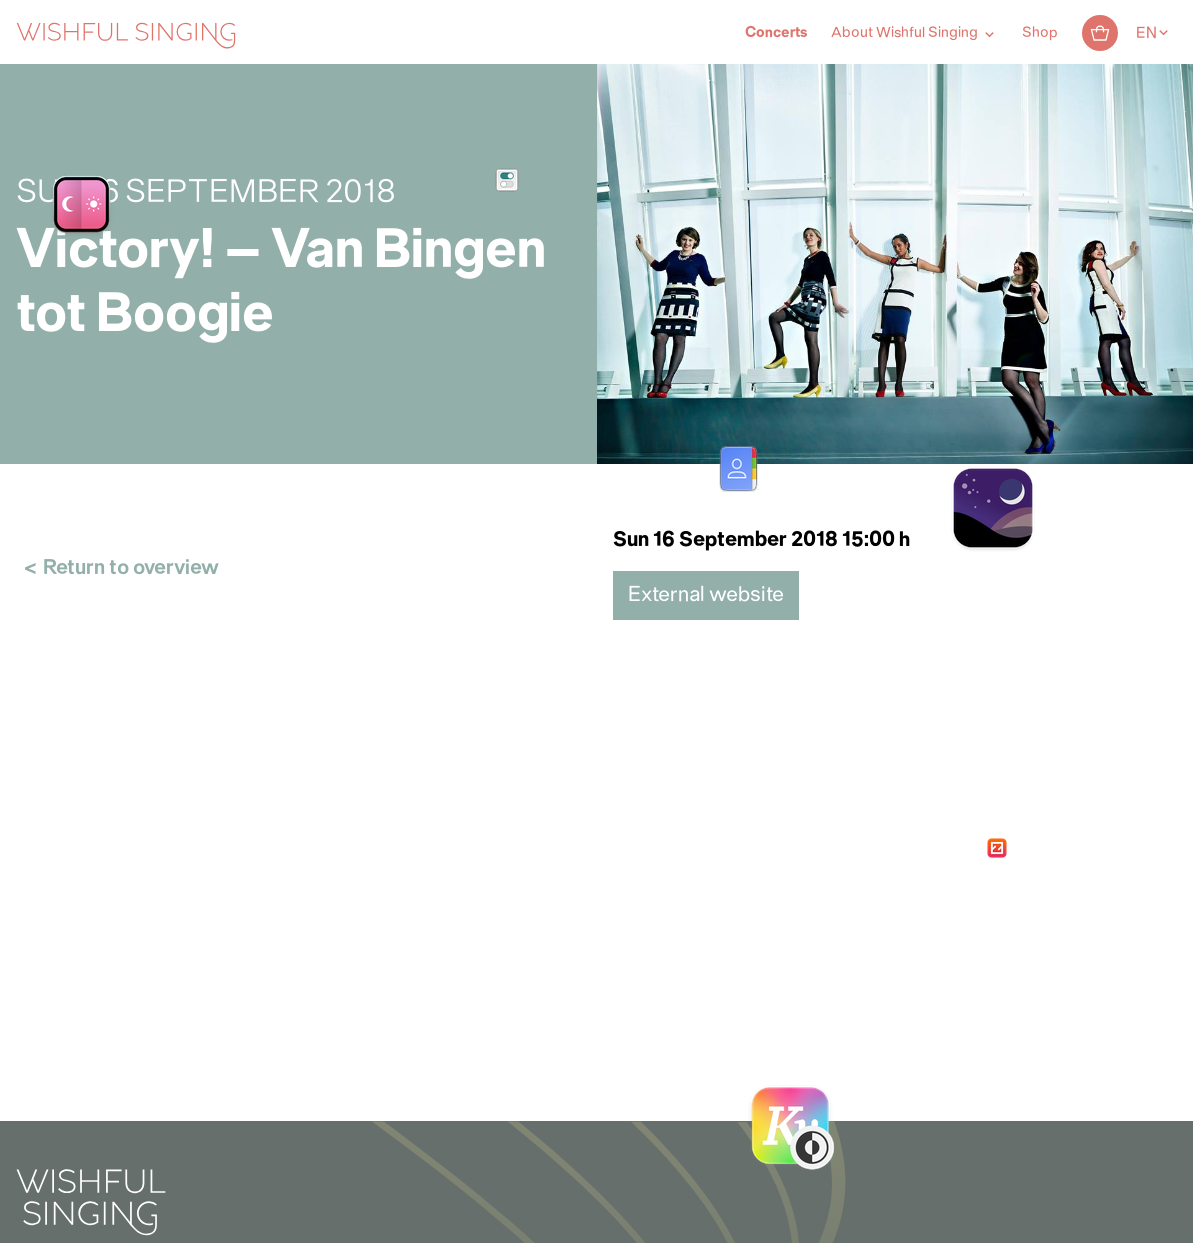  I want to click on open gnome tweaks settings, so click(507, 180).